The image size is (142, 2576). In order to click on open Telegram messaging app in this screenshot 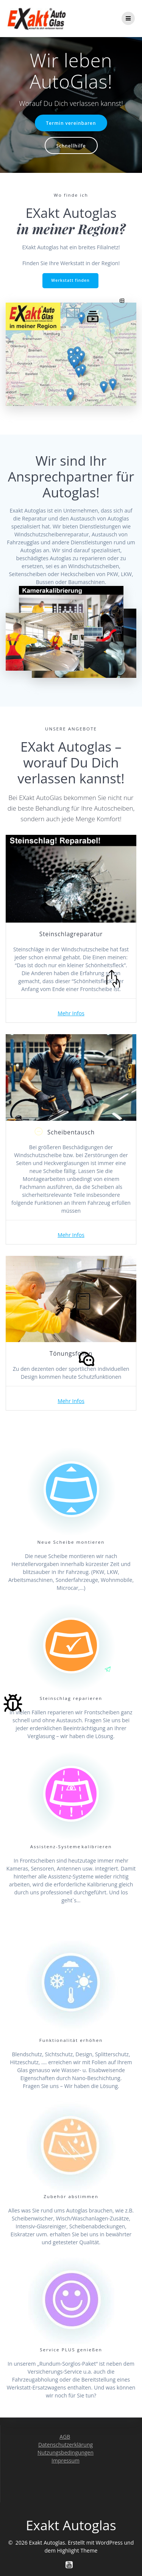, I will do `click(108, 1669)`.